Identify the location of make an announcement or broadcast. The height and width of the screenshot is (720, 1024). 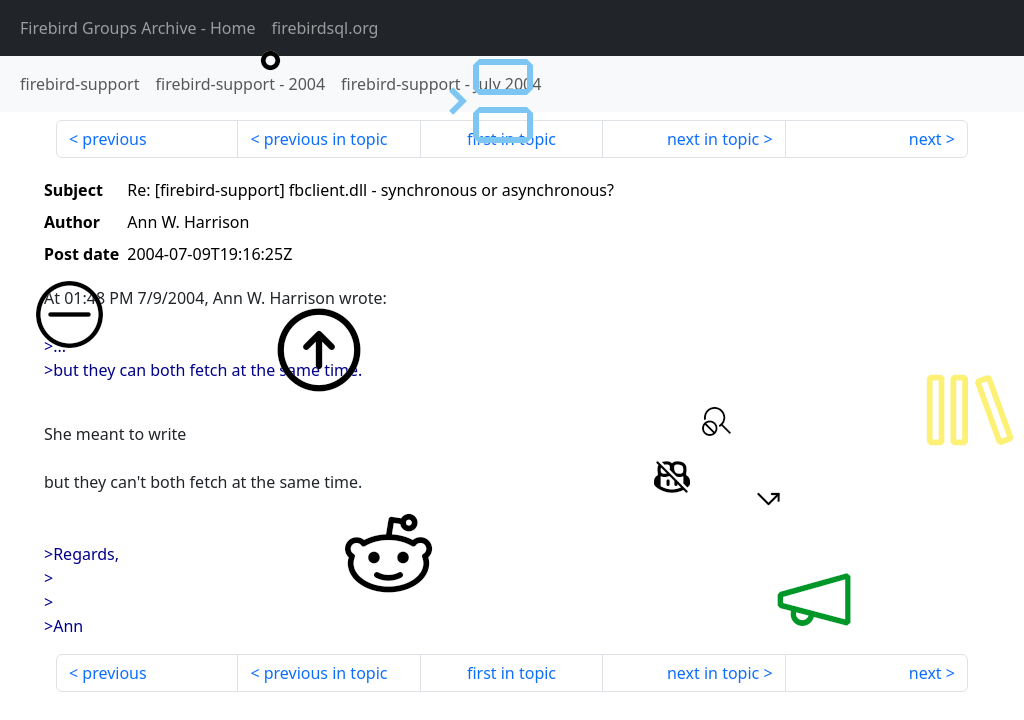
(812, 598).